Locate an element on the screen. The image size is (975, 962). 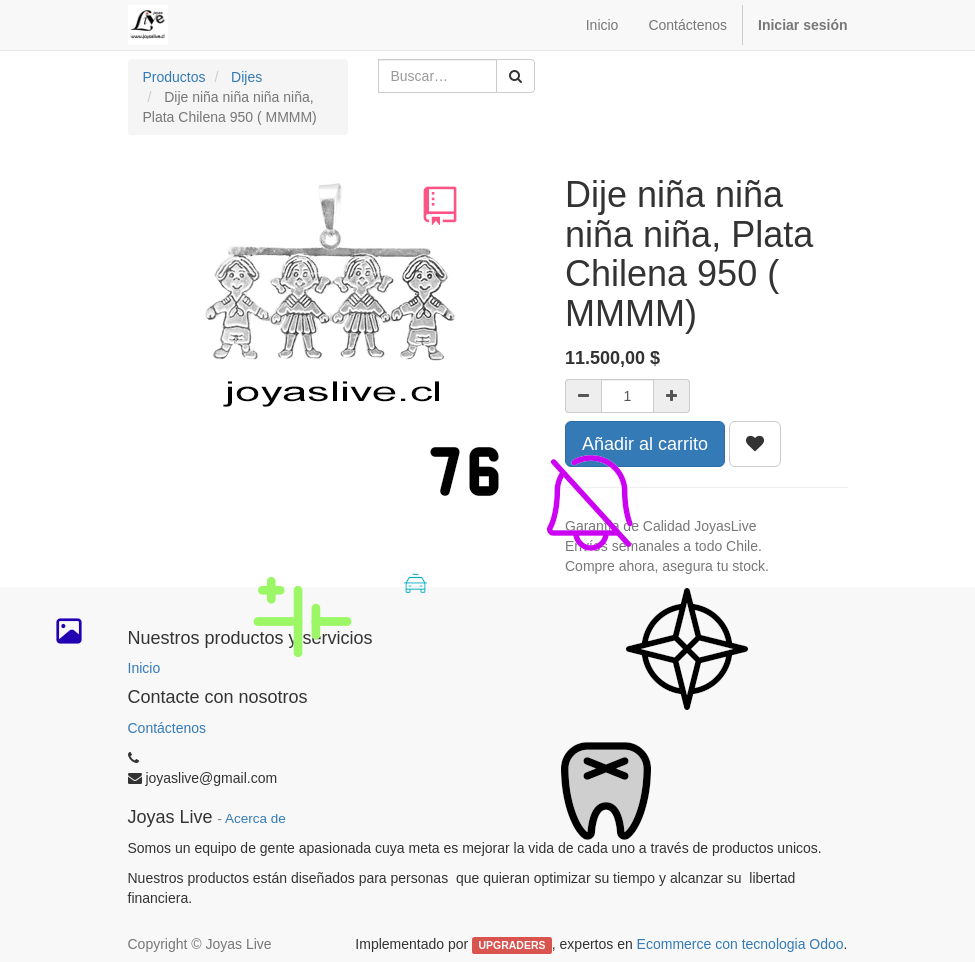
access dental care or dentist information is located at coordinates (606, 791).